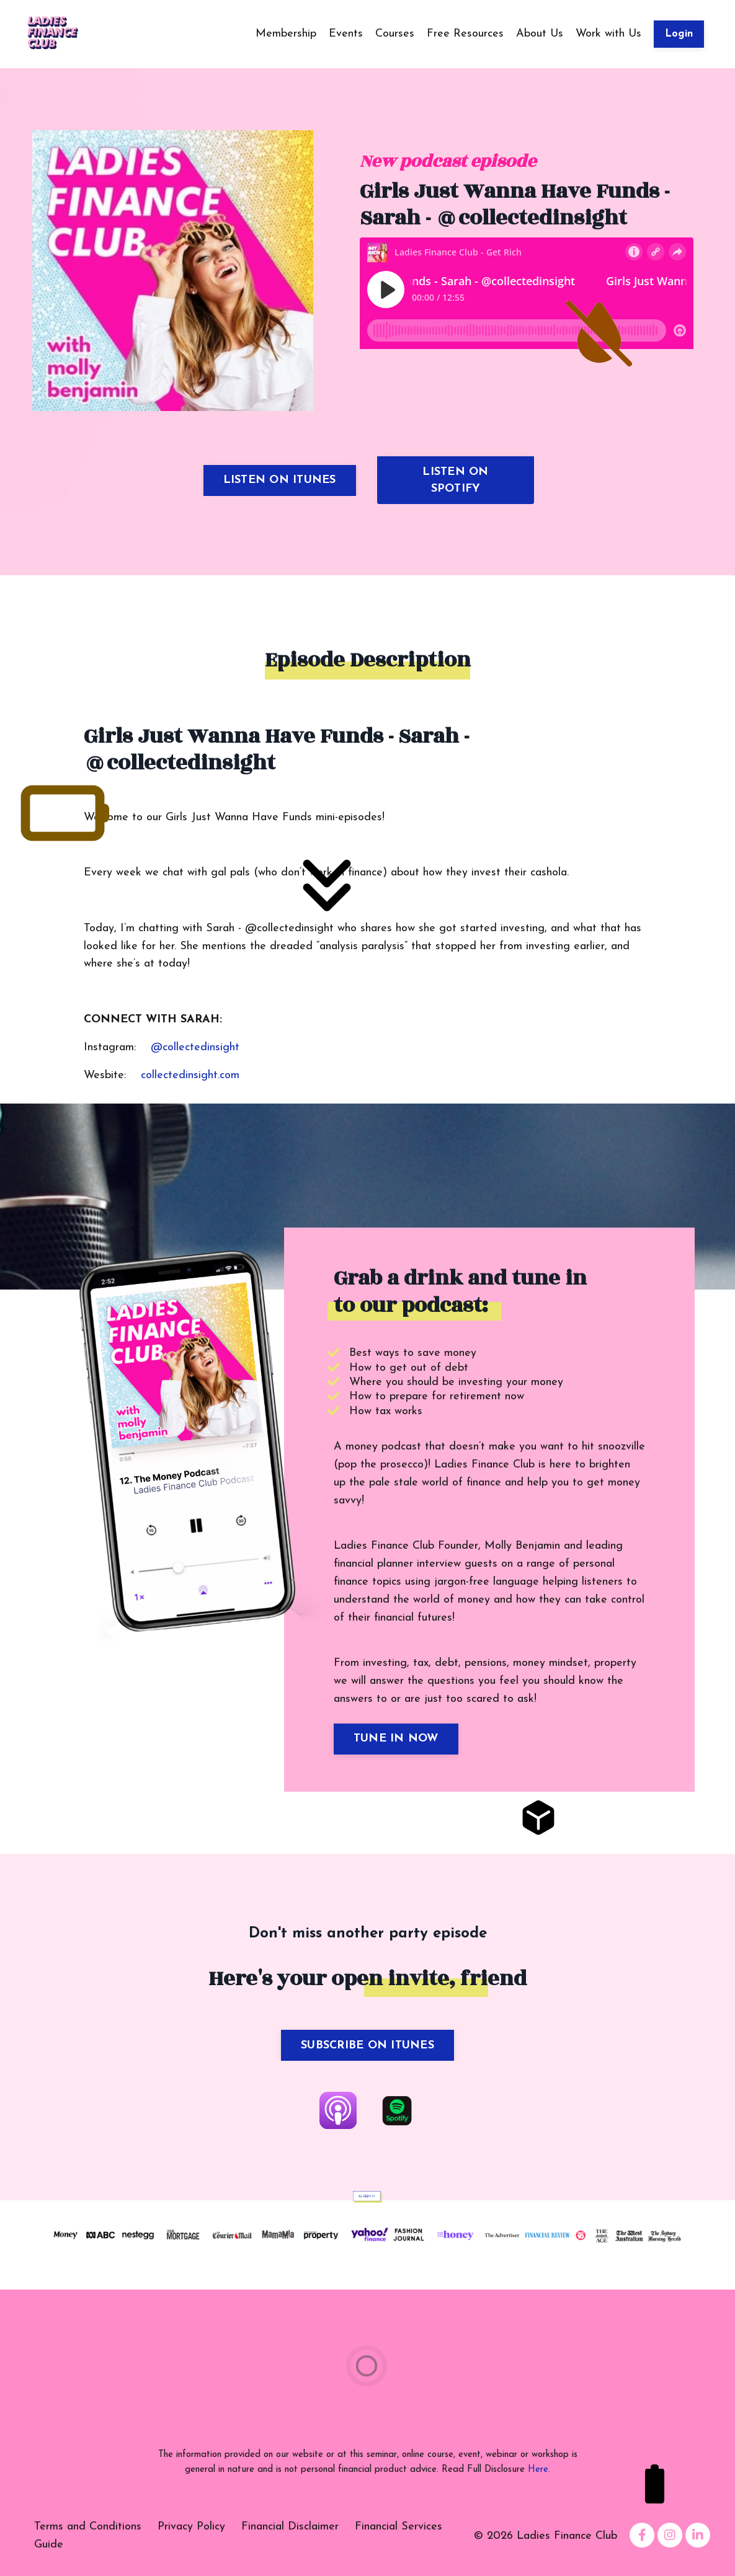 This screenshot has height=2576, width=735. I want to click on indicates battery is empty or critically low, so click(63, 808).